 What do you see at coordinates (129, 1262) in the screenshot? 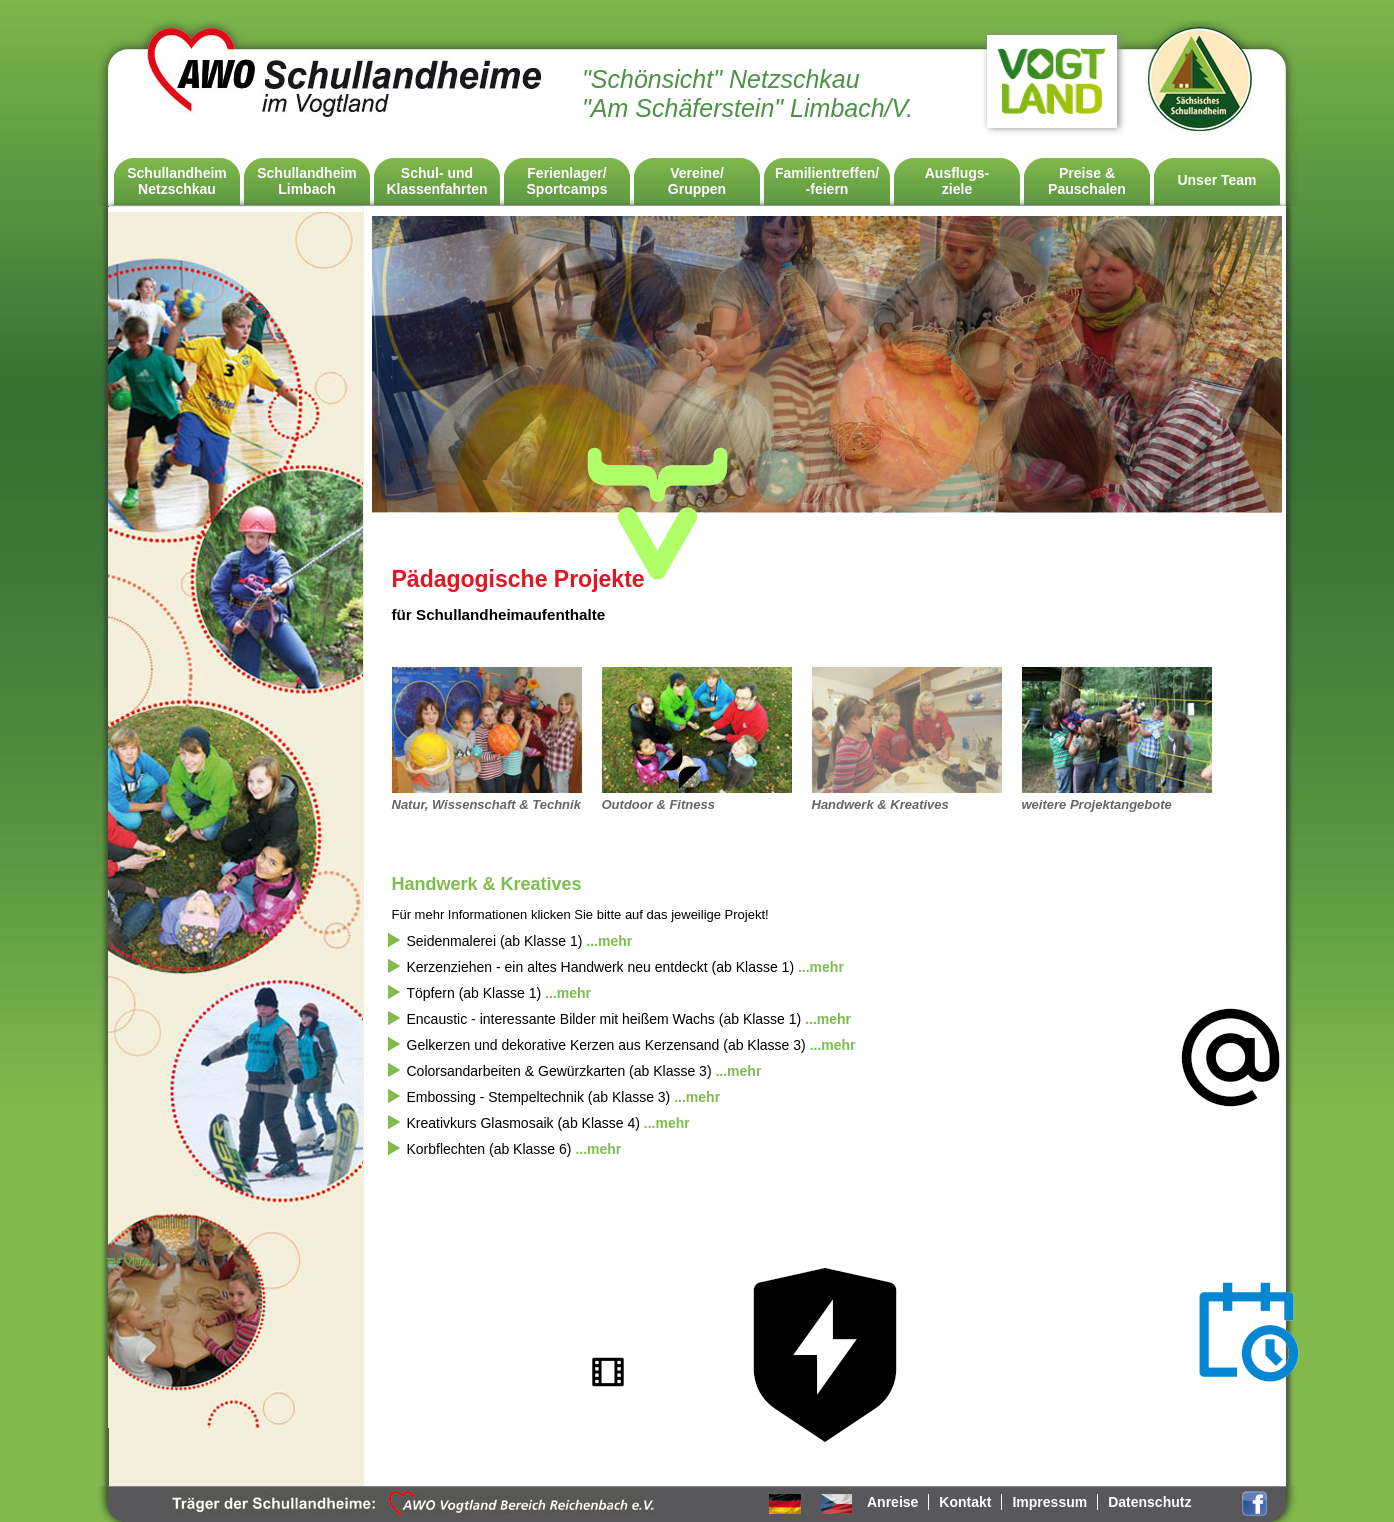
I see `PlayStation Vita brand logo` at bounding box center [129, 1262].